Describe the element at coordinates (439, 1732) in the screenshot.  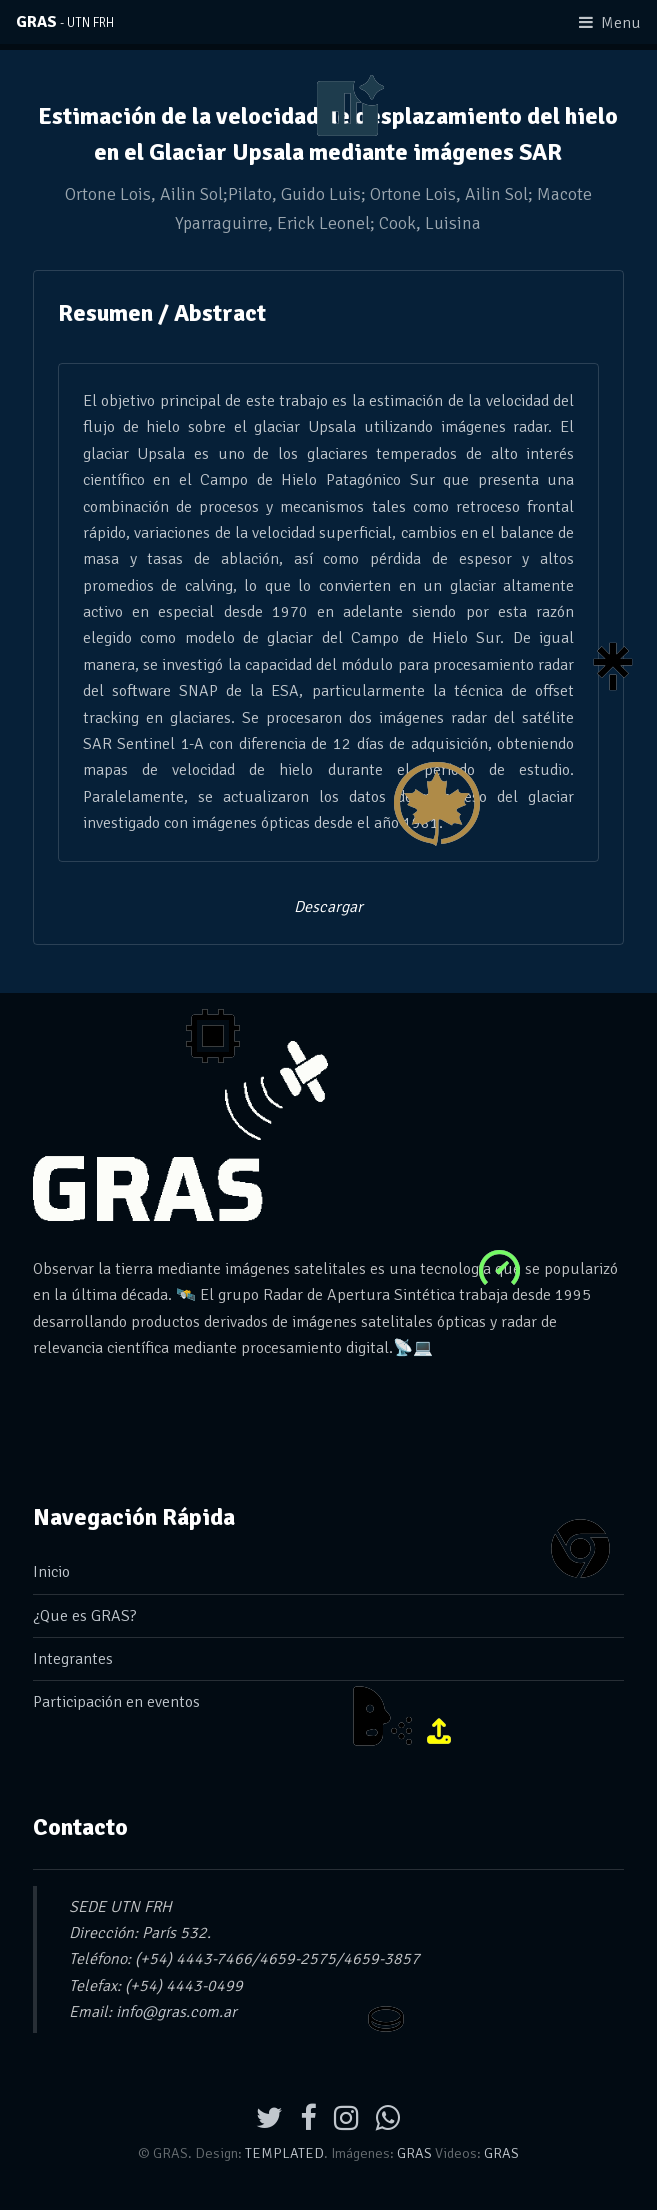
I see `upload a file or document` at that location.